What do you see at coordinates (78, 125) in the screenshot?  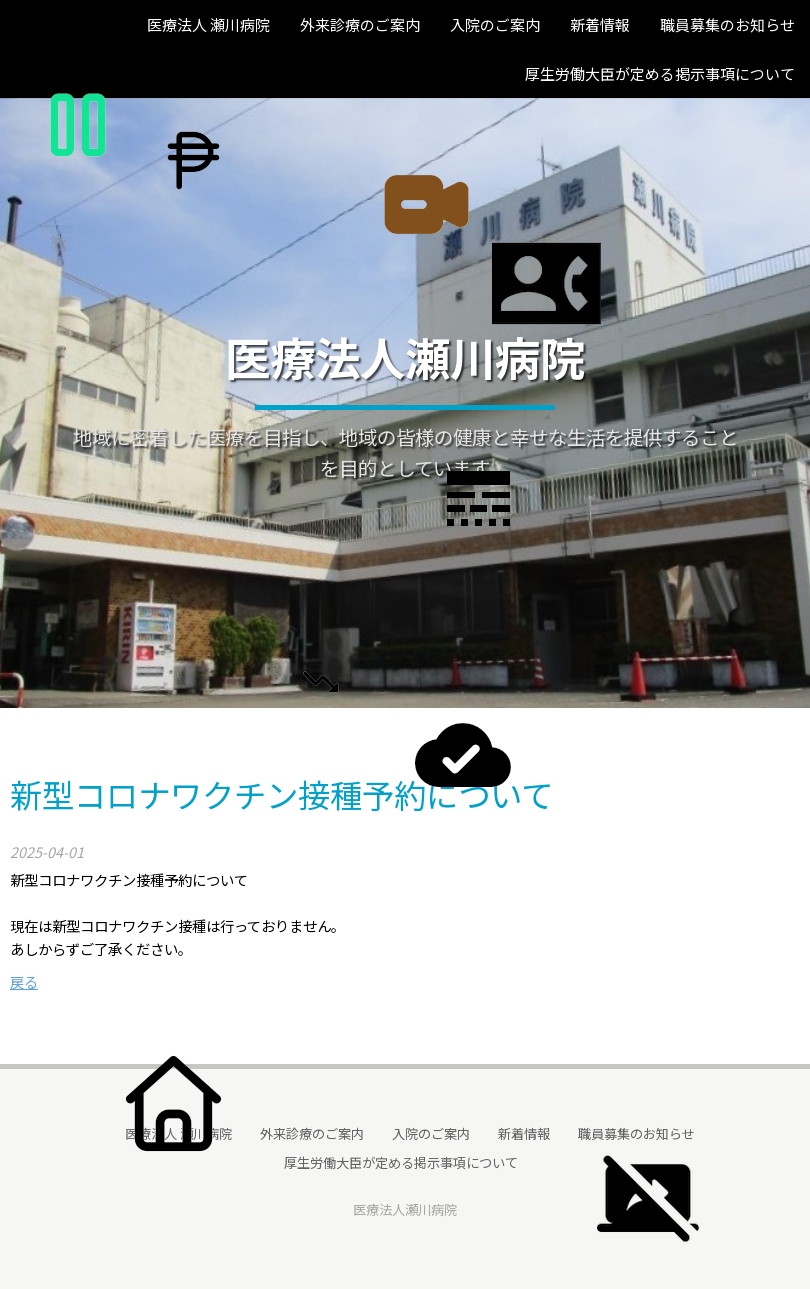 I see `pause media playback` at bounding box center [78, 125].